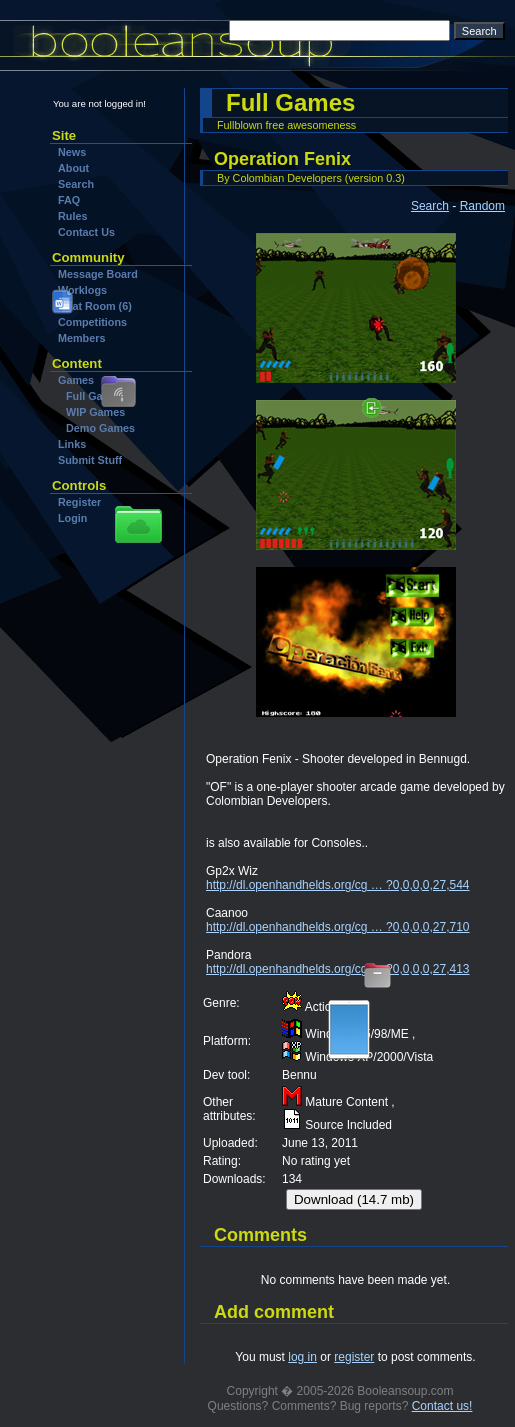 This screenshot has width=515, height=1427. Describe the element at coordinates (118, 391) in the screenshot. I see `open insync cloud sync folder` at that location.